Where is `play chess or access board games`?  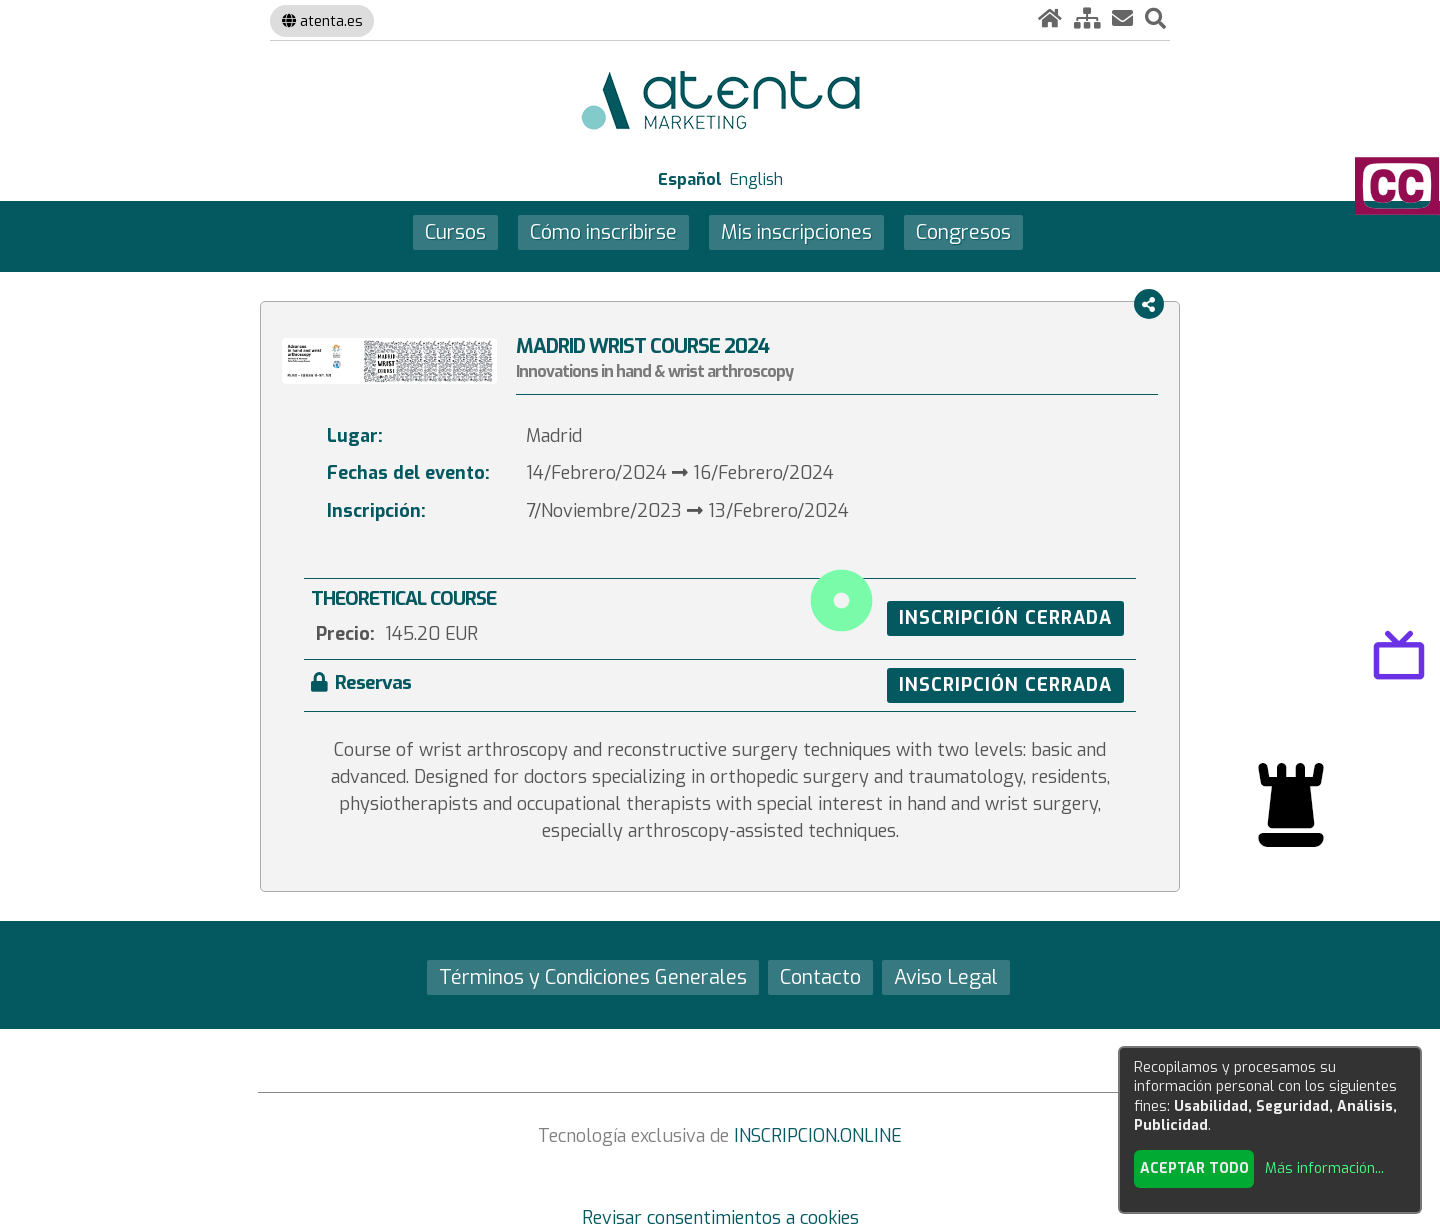 play chess or access board games is located at coordinates (1291, 805).